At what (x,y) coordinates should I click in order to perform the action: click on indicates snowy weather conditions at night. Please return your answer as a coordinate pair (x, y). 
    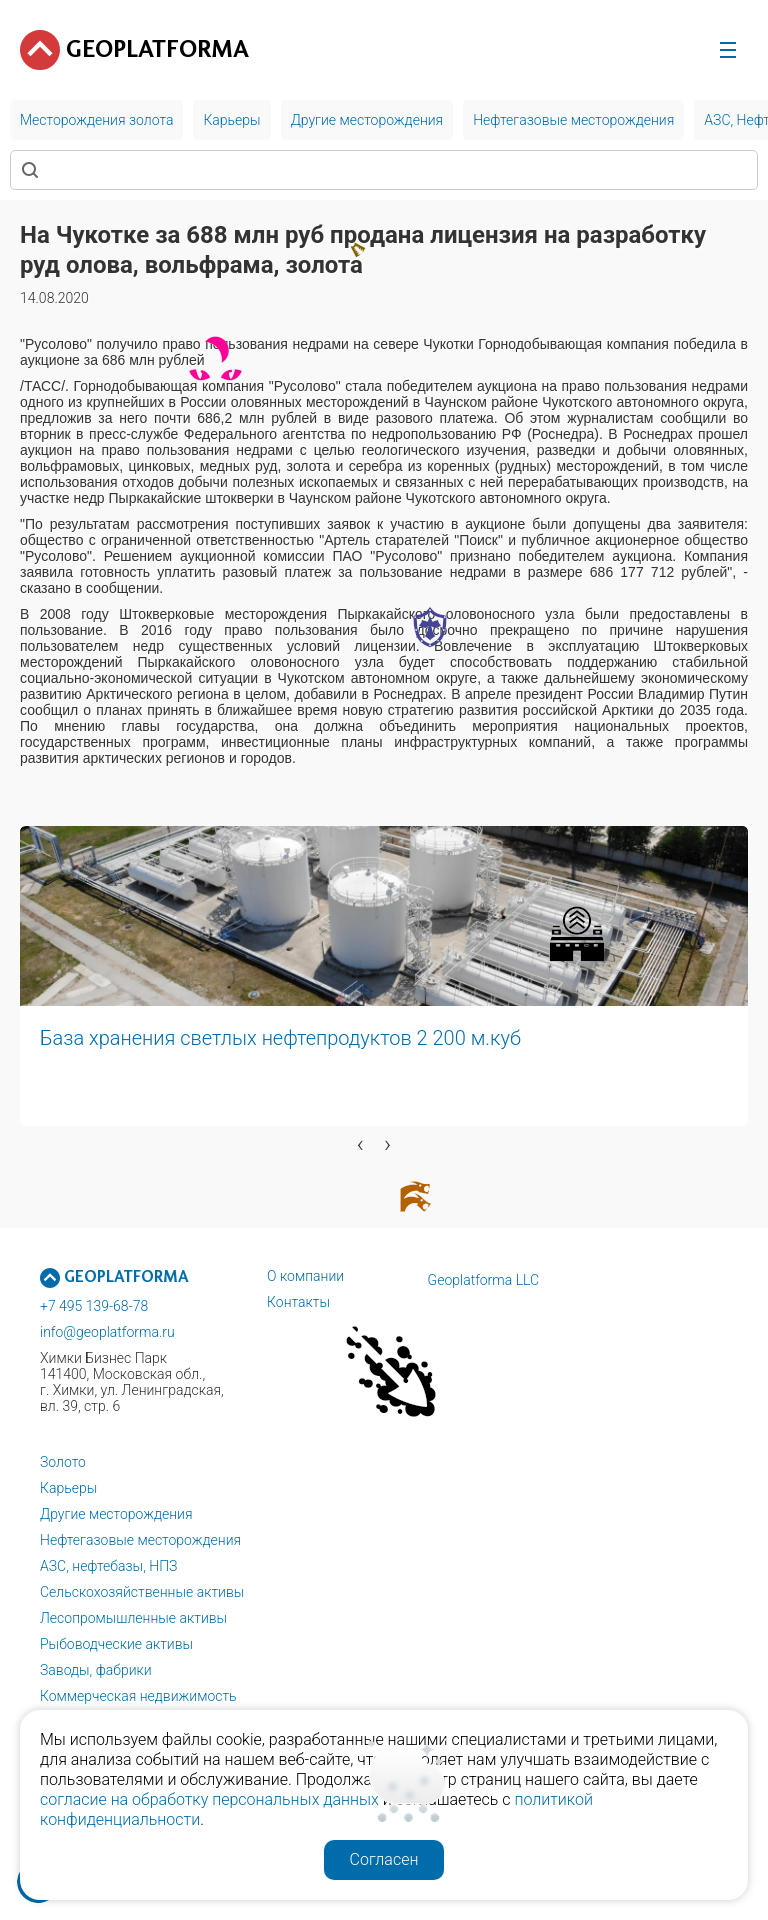
    Looking at the image, I should click on (408, 1780).